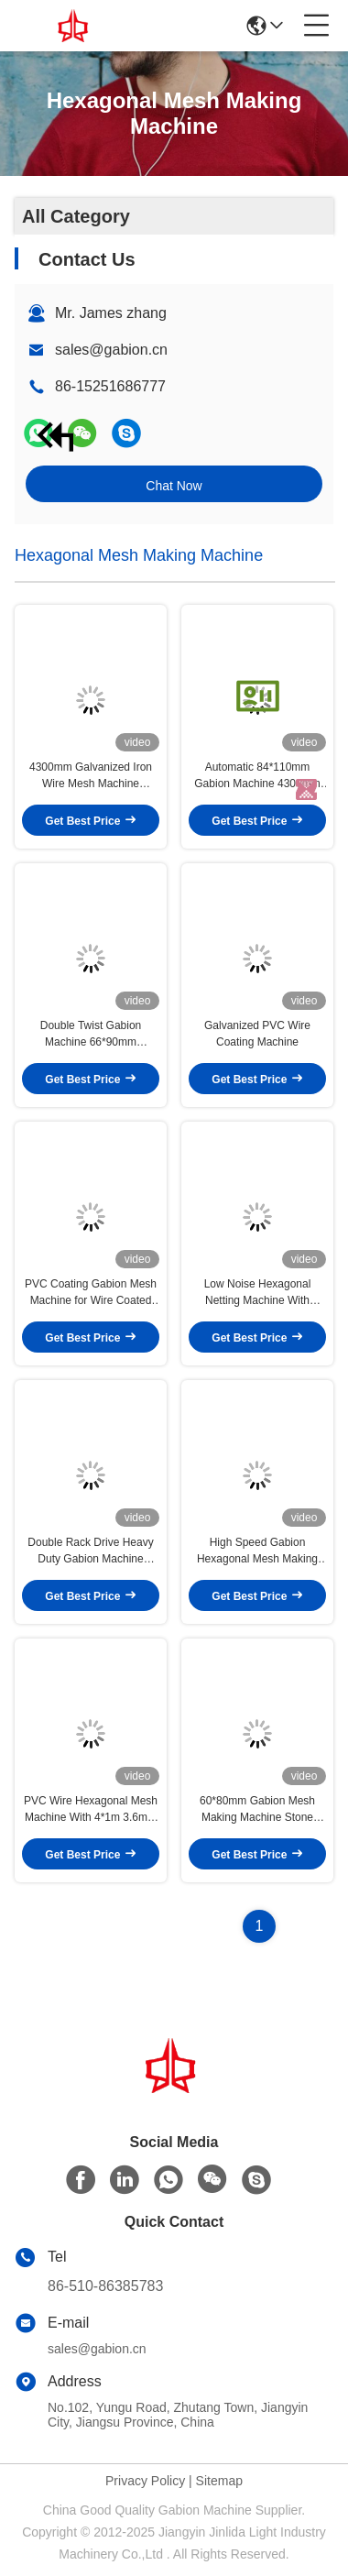 The height and width of the screenshot is (2576, 348). What do you see at coordinates (57, 437) in the screenshot?
I see `reply all to a message or email` at bounding box center [57, 437].